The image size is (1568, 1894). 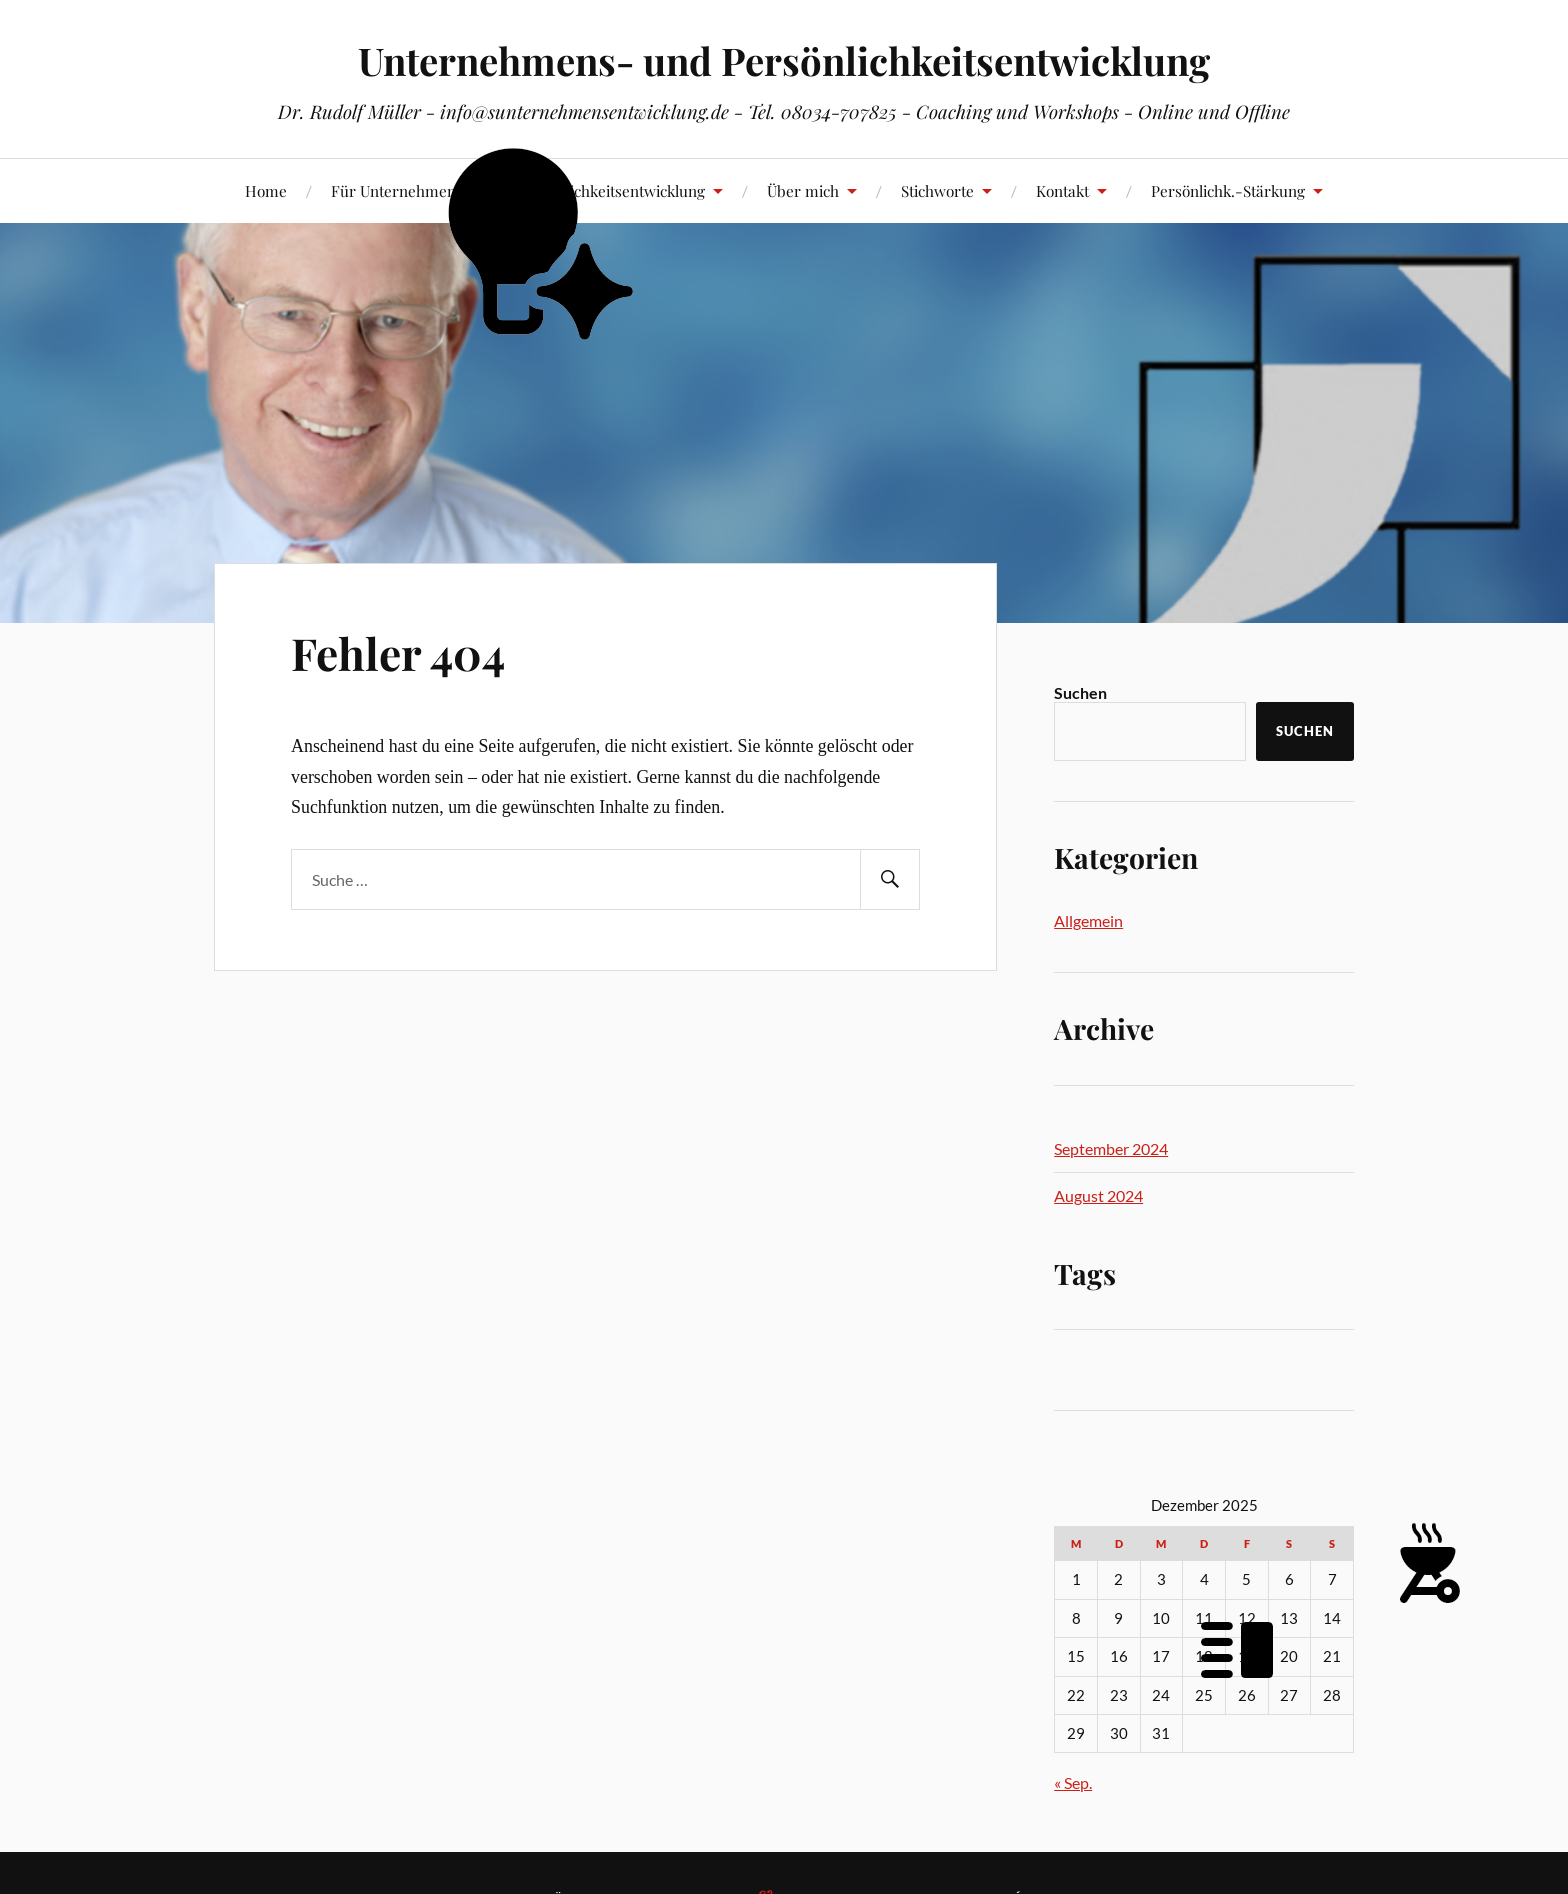 What do you see at coordinates (1428, 1563) in the screenshot?
I see `access outdoor grilling or barbecue features` at bounding box center [1428, 1563].